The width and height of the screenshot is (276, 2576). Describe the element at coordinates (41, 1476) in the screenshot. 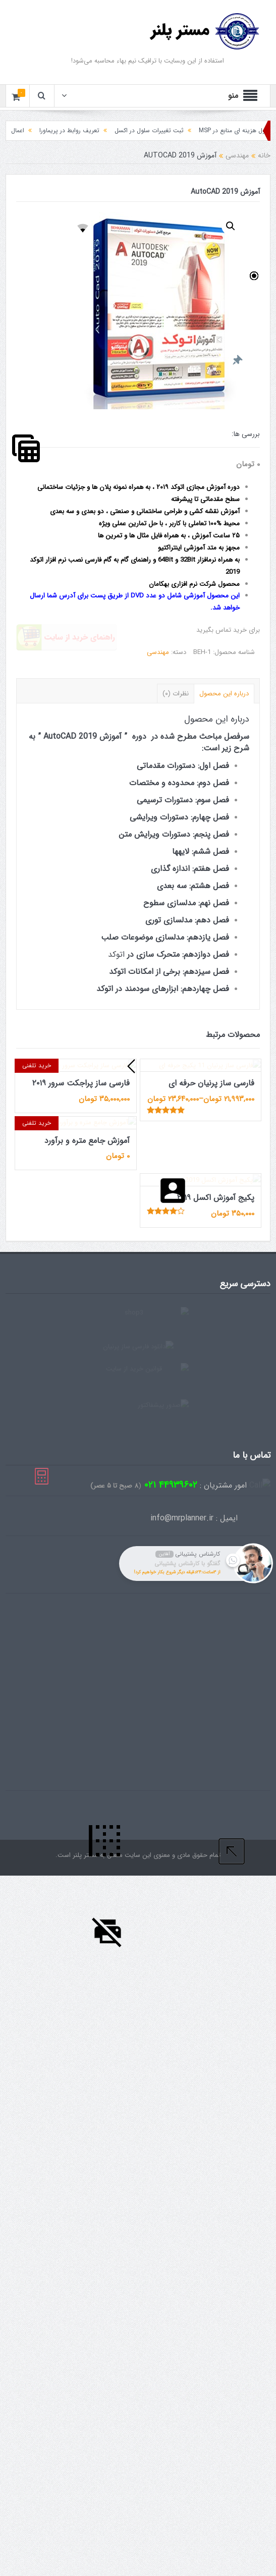

I see `open the calculator app` at that location.